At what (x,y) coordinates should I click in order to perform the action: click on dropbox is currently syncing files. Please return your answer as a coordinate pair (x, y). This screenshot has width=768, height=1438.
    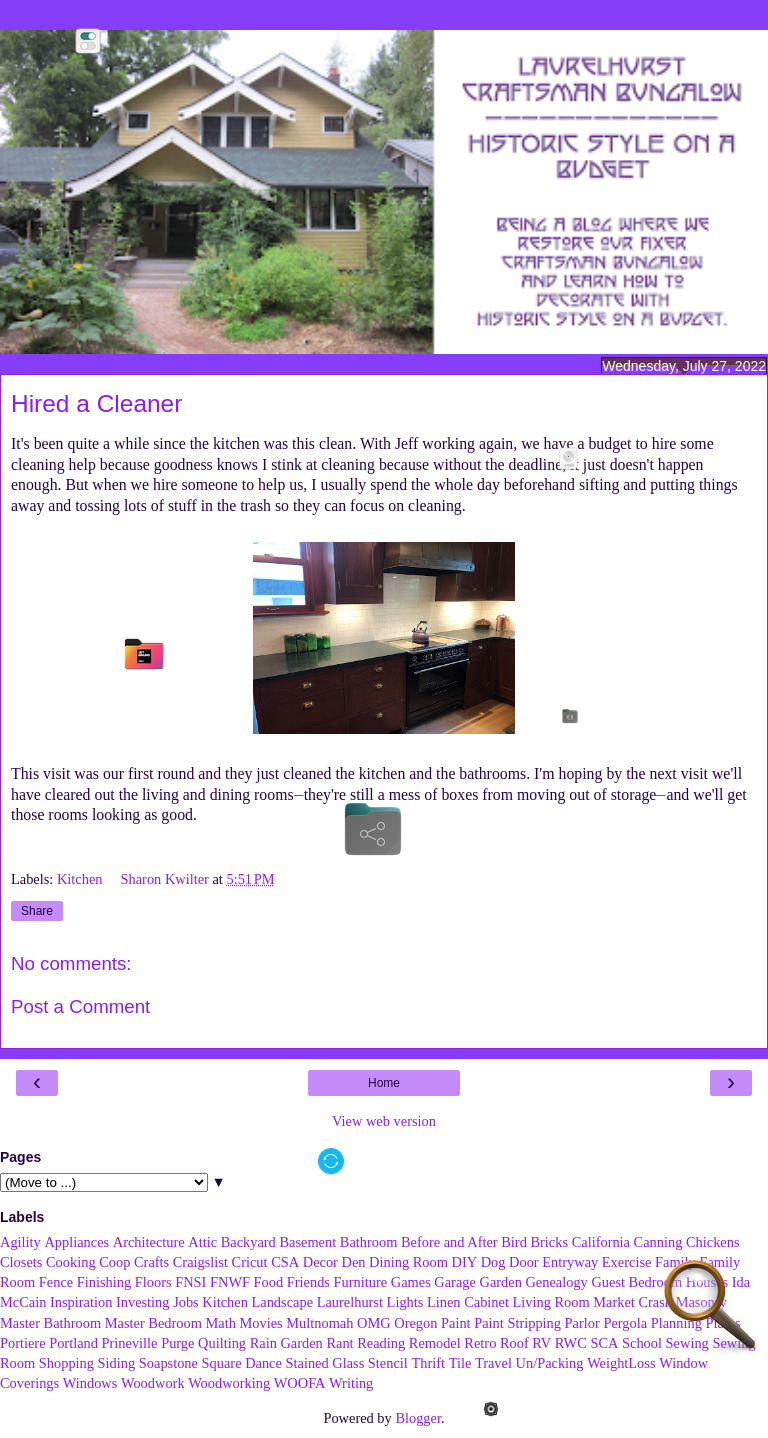
    Looking at the image, I should click on (331, 1161).